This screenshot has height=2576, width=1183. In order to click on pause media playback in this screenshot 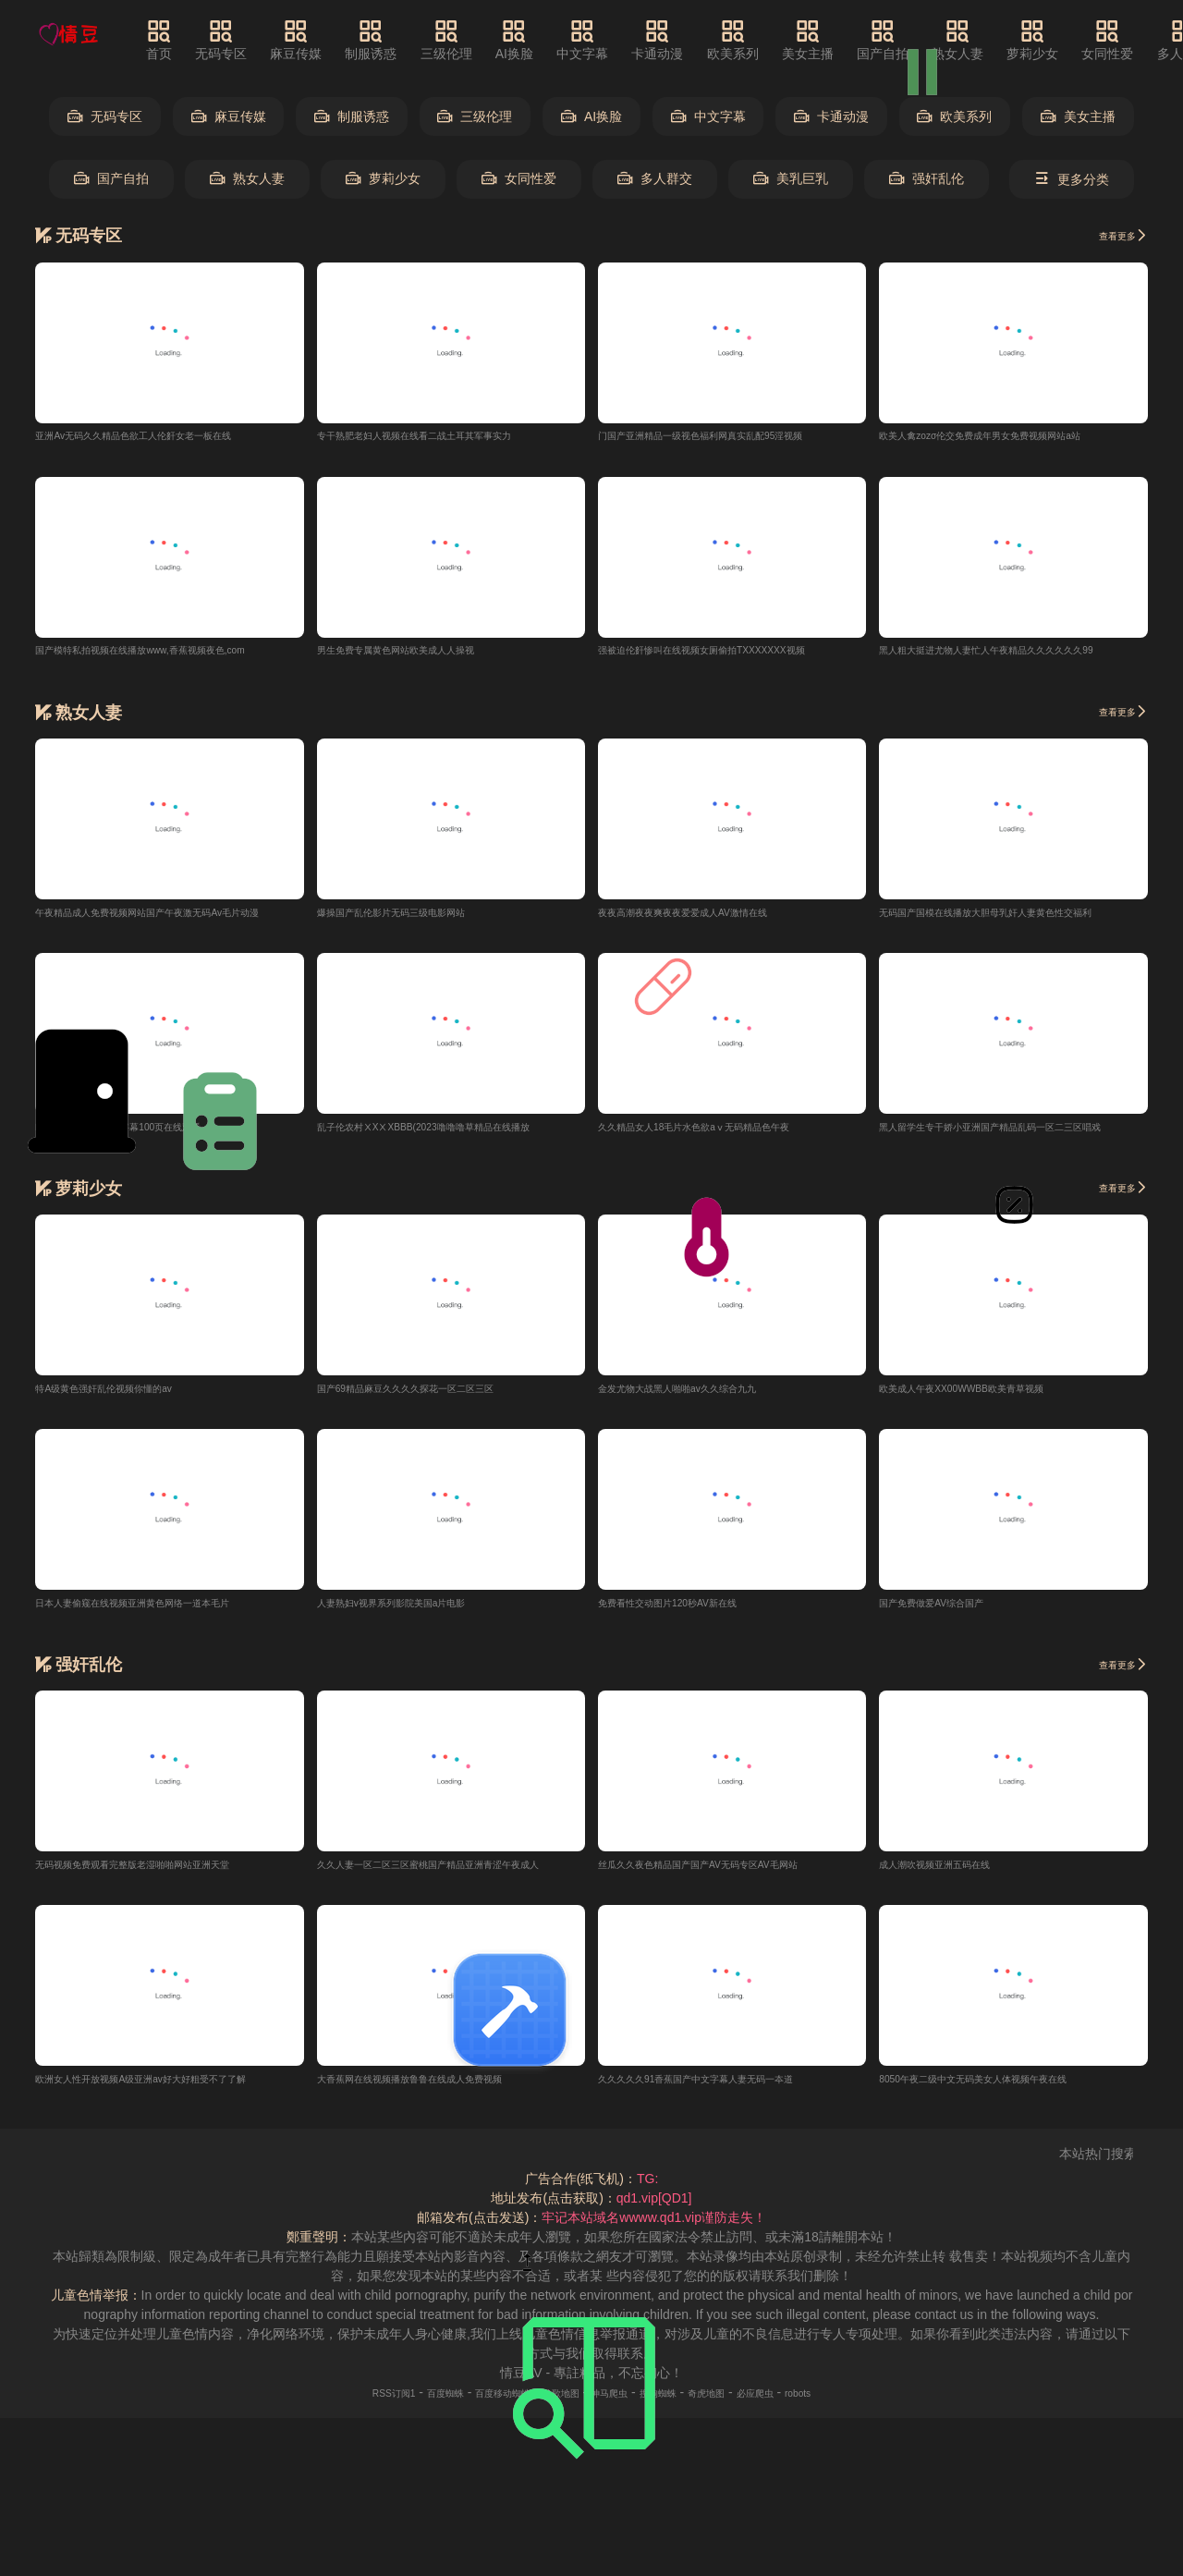, I will do `click(922, 72)`.